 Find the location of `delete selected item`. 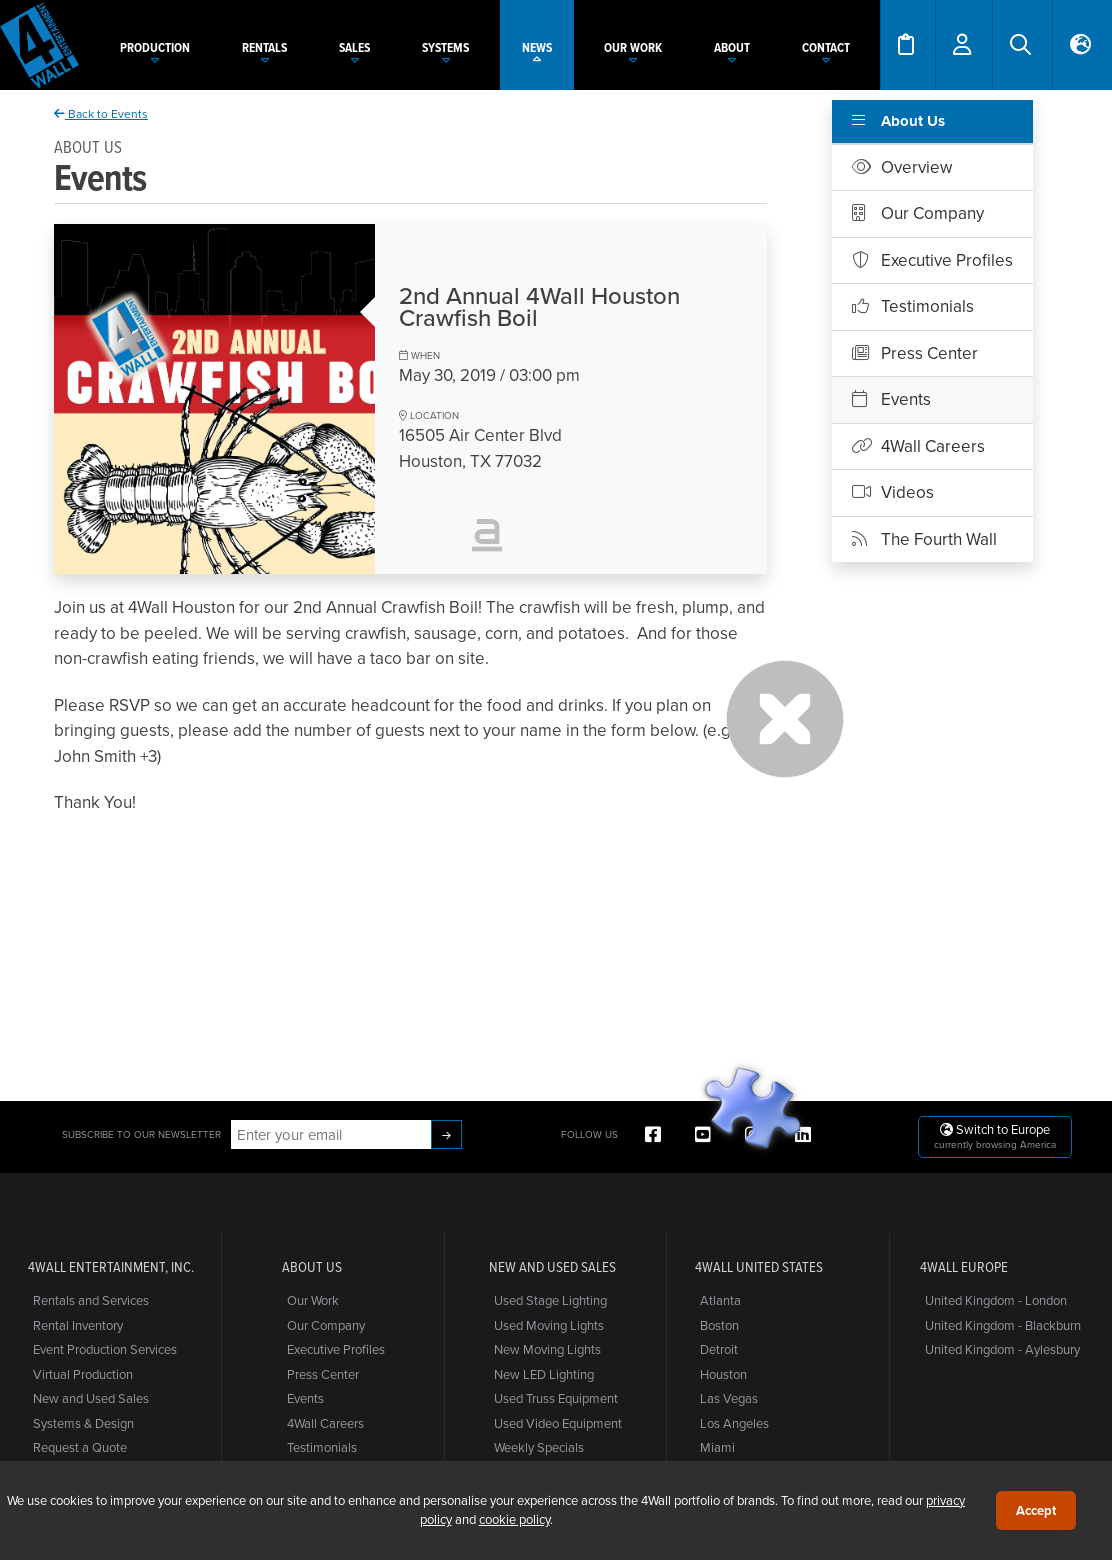

delete selected item is located at coordinates (785, 719).